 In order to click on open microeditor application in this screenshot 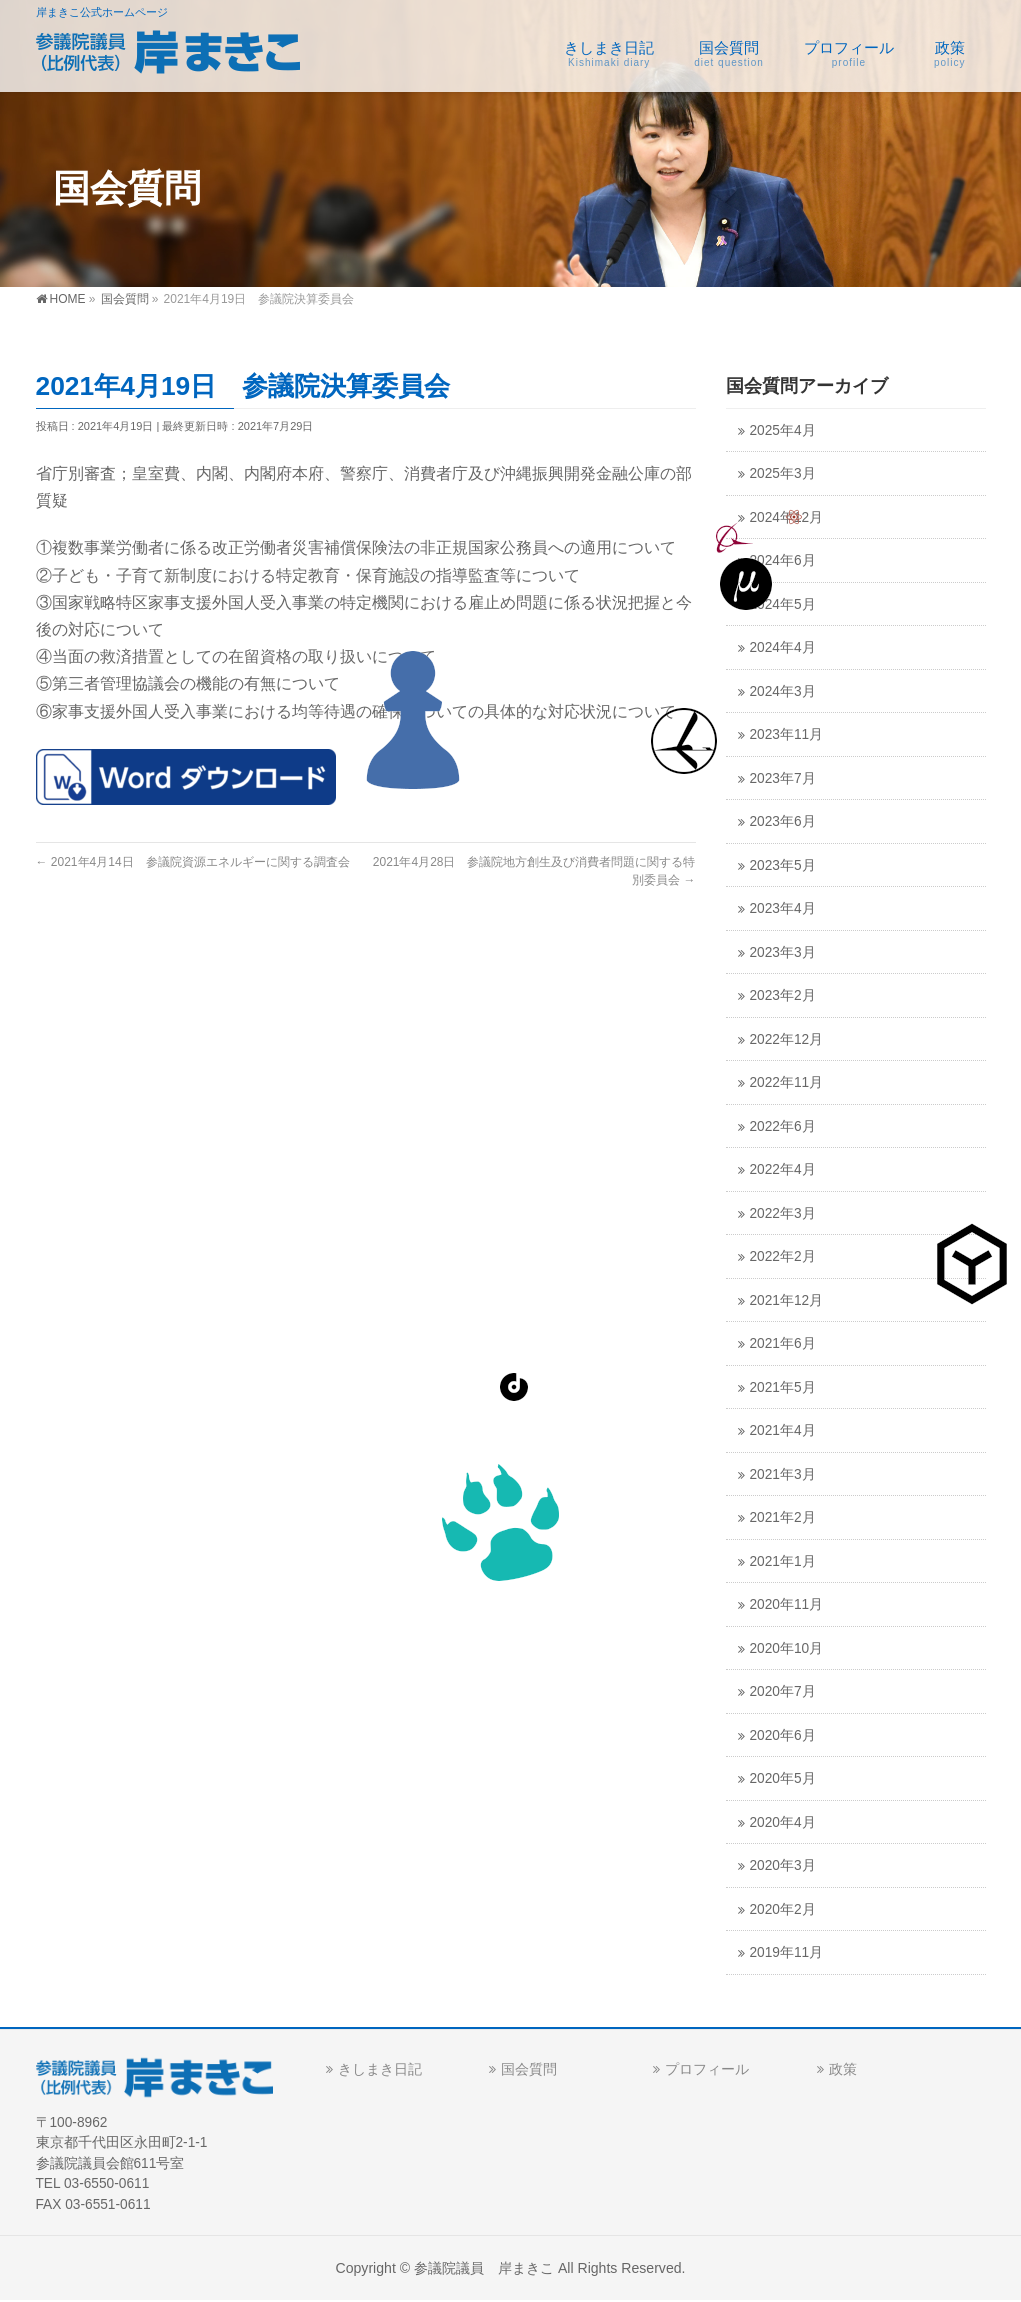, I will do `click(746, 584)`.